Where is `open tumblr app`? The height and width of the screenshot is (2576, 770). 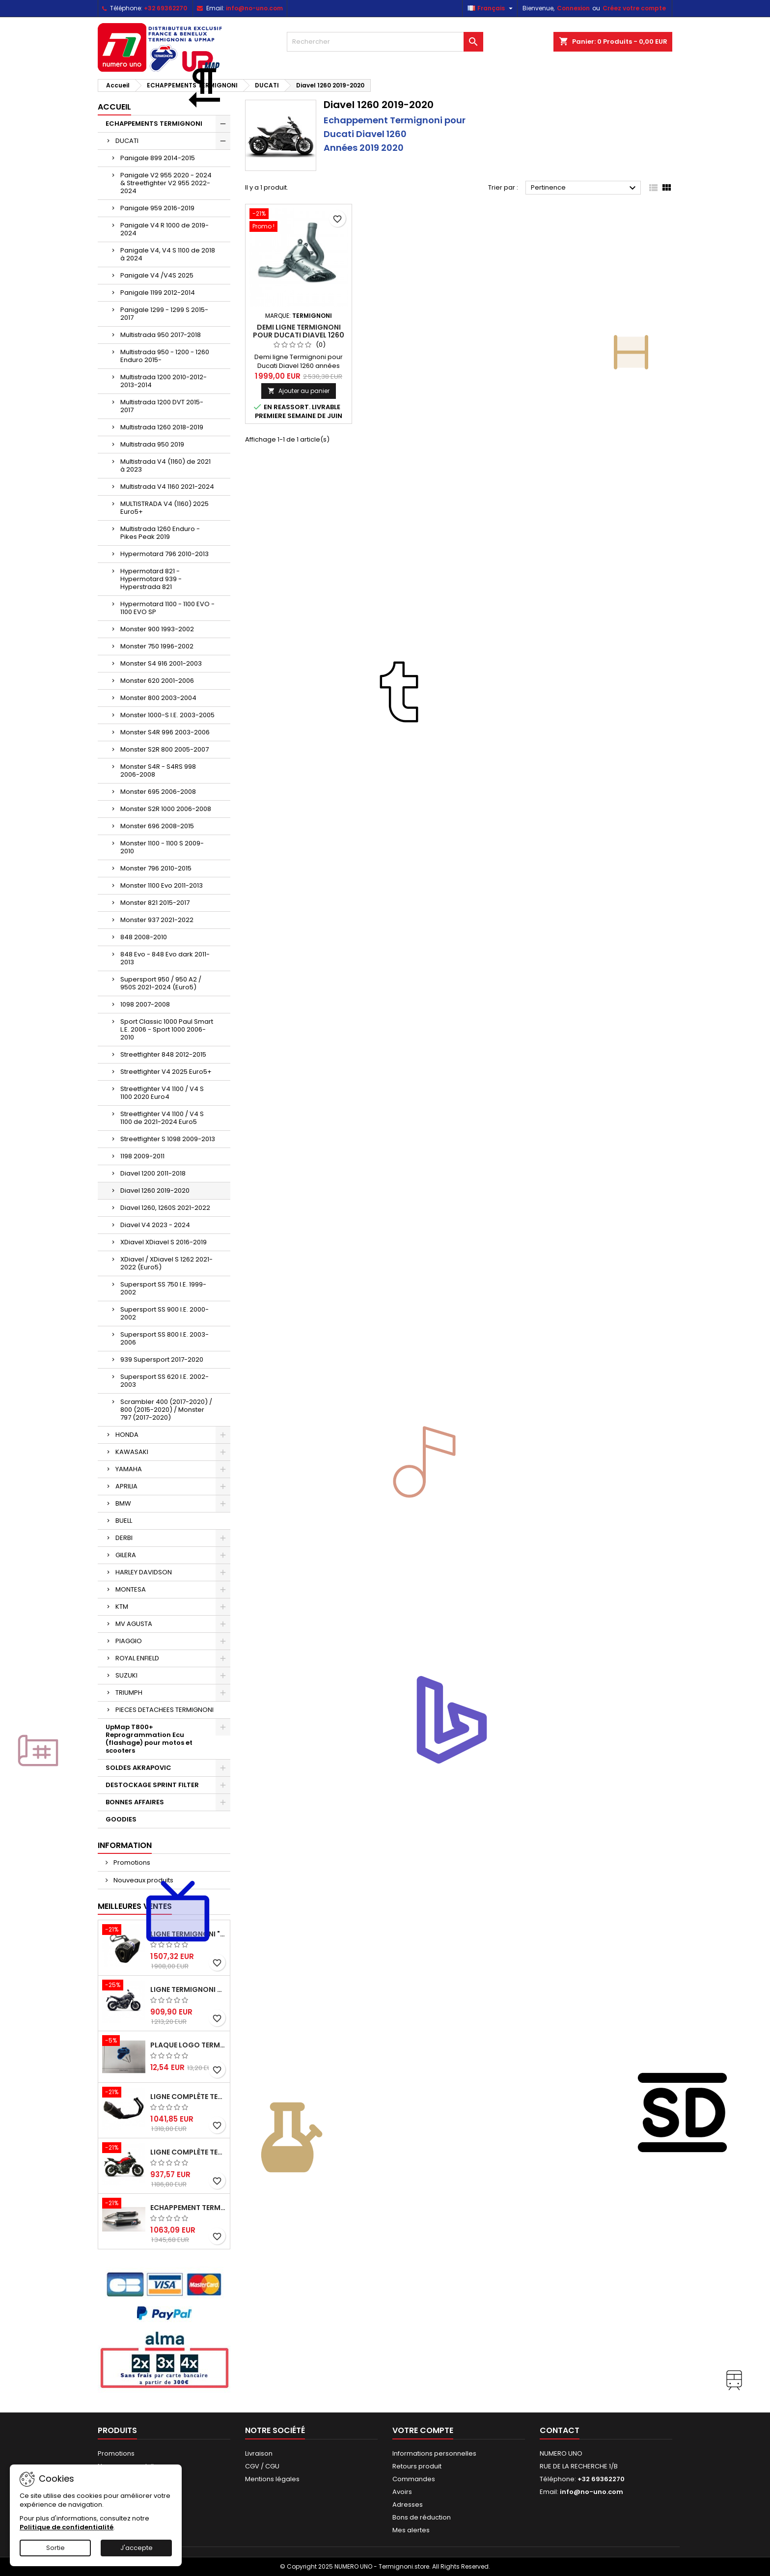
open tumblr app is located at coordinates (399, 692).